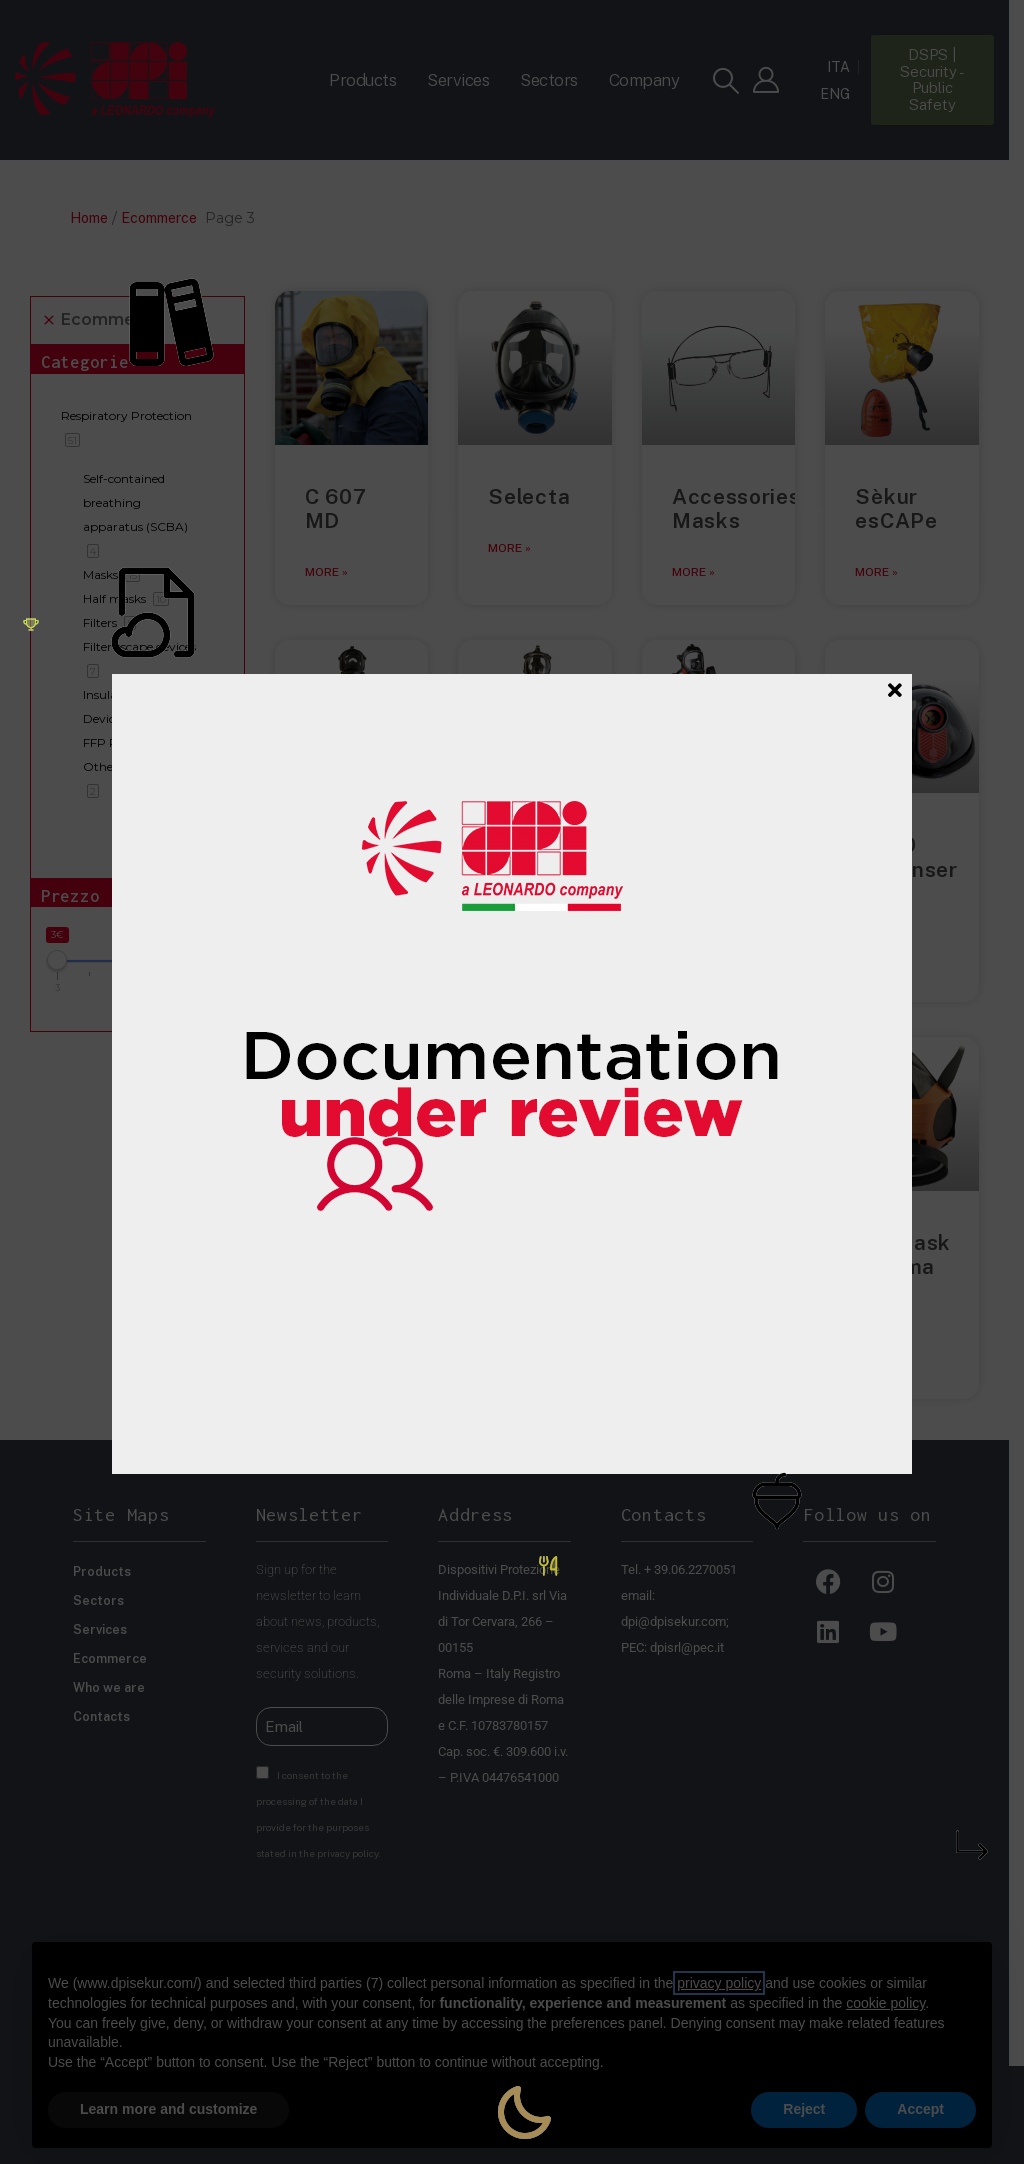  Describe the element at coordinates (777, 1501) in the screenshot. I see `nature or outdoors category icon` at that location.